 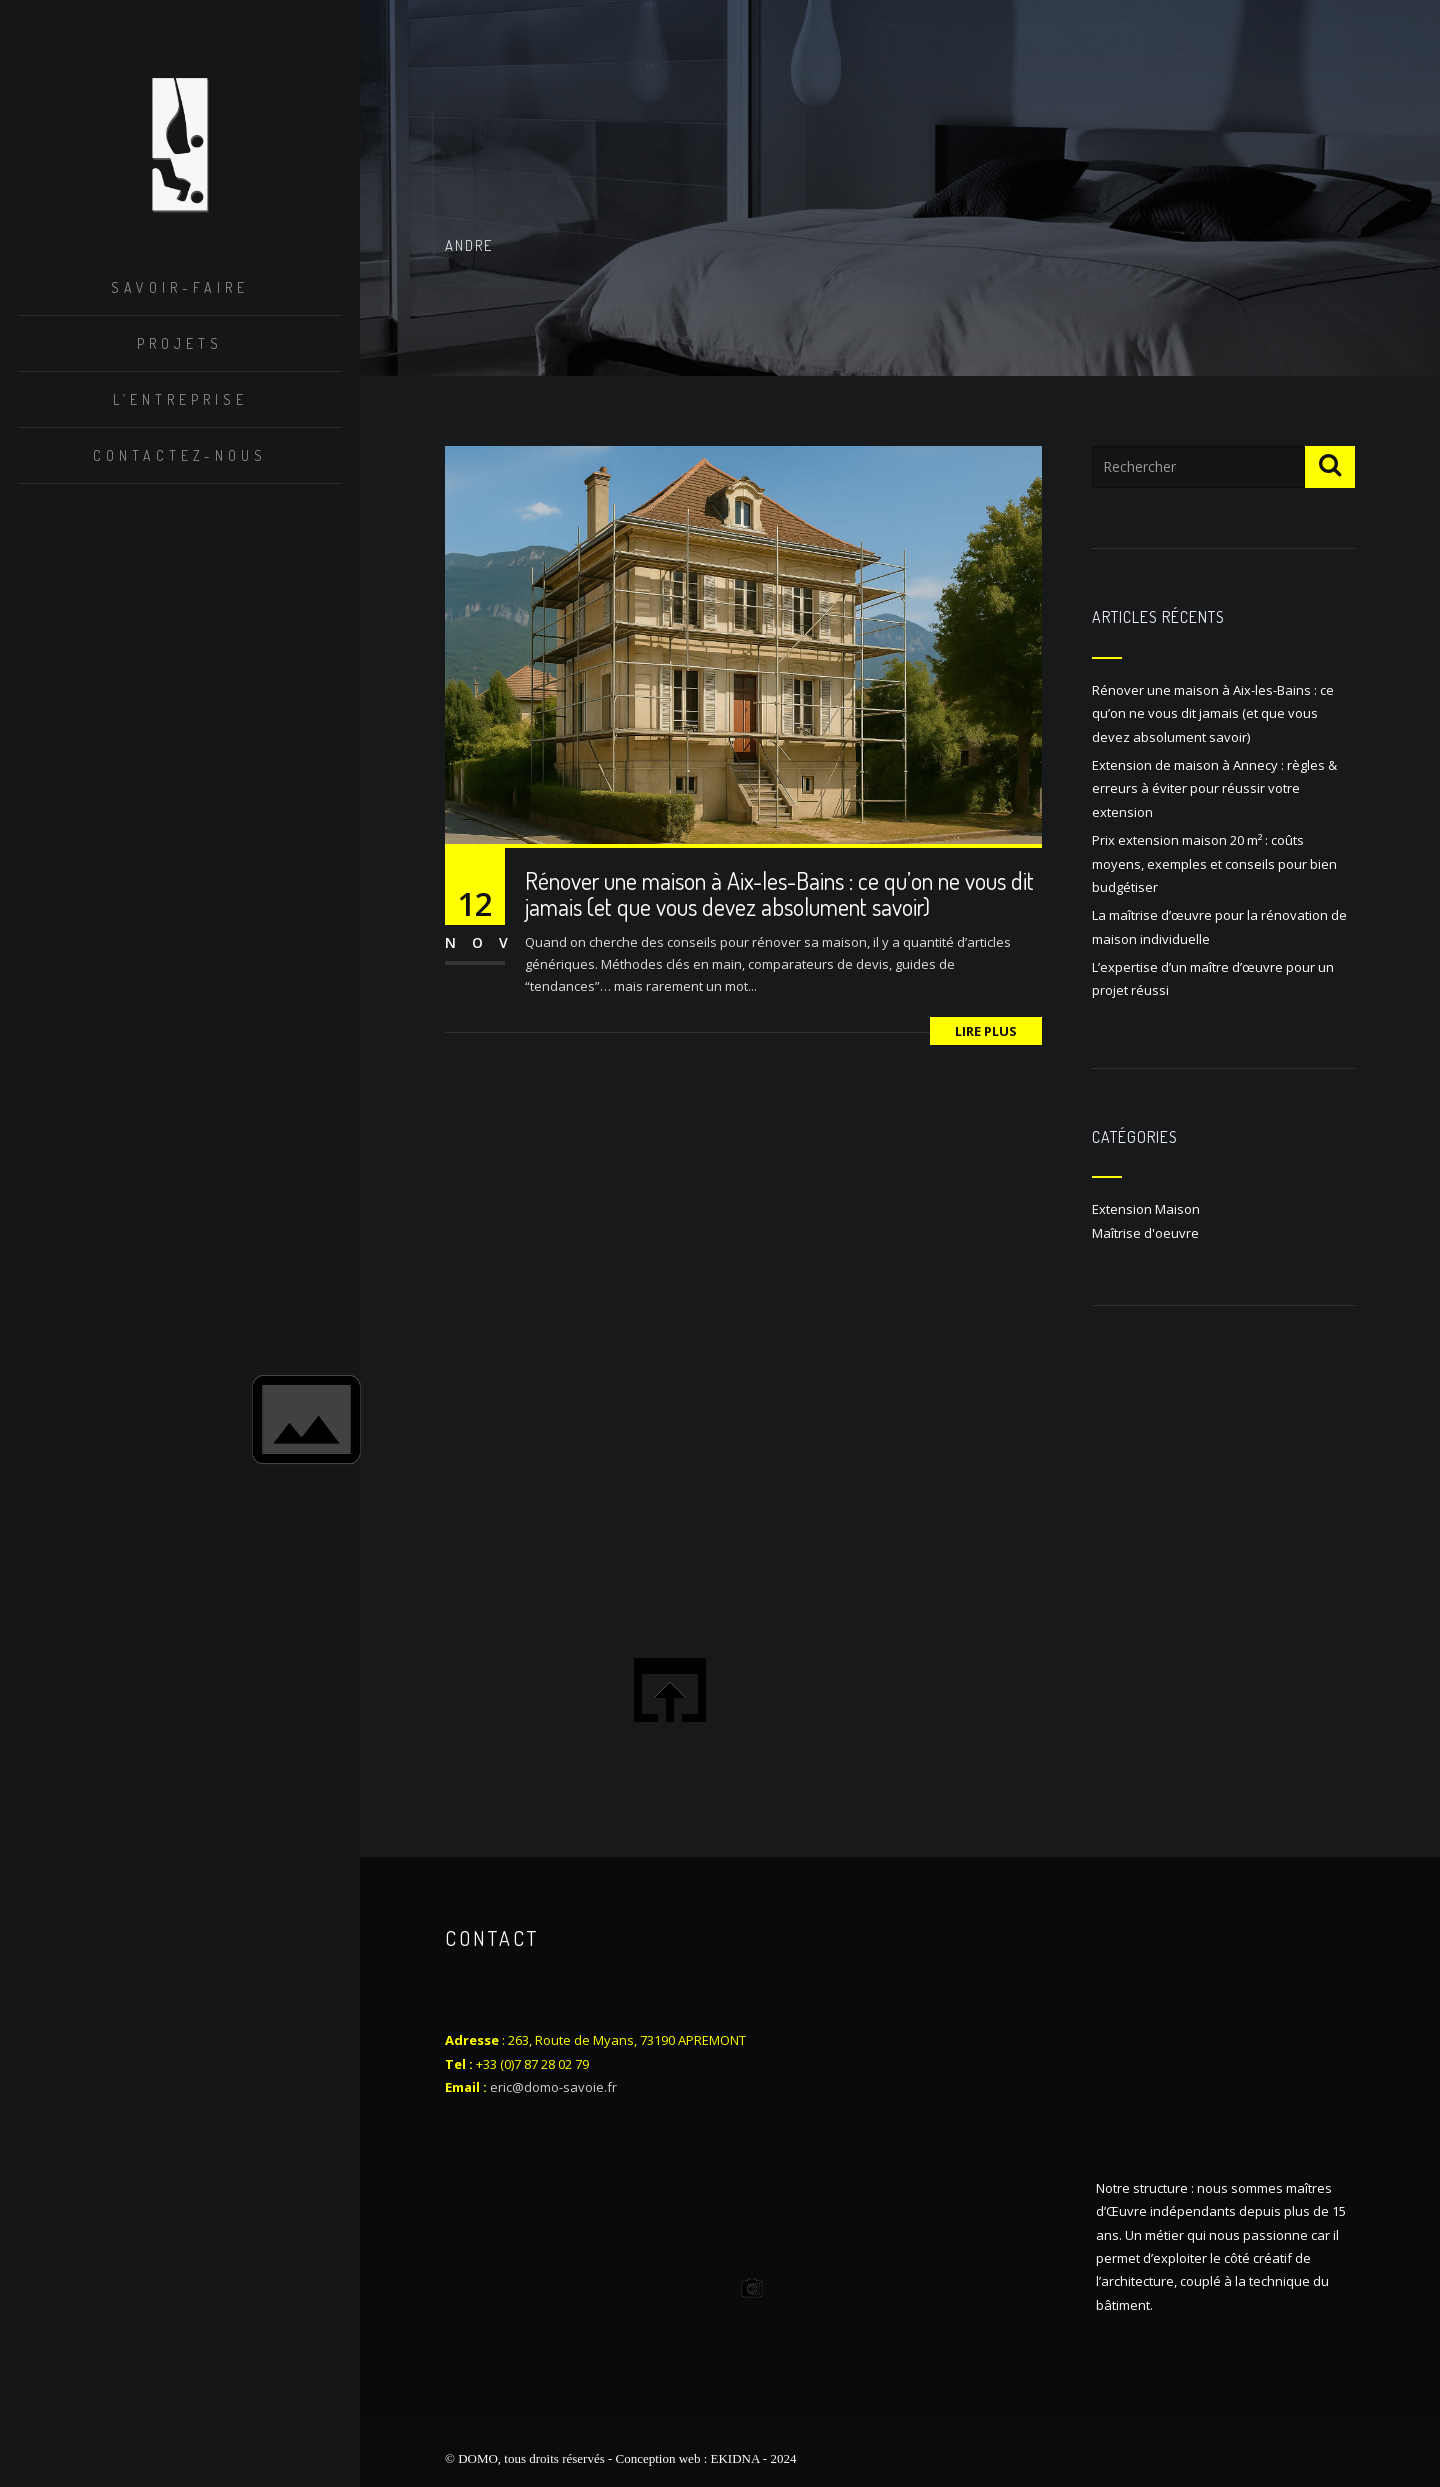 What do you see at coordinates (752, 2288) in the screenshot?
I see `apply black and white filter to photos` at bounding box center [752, 2288].